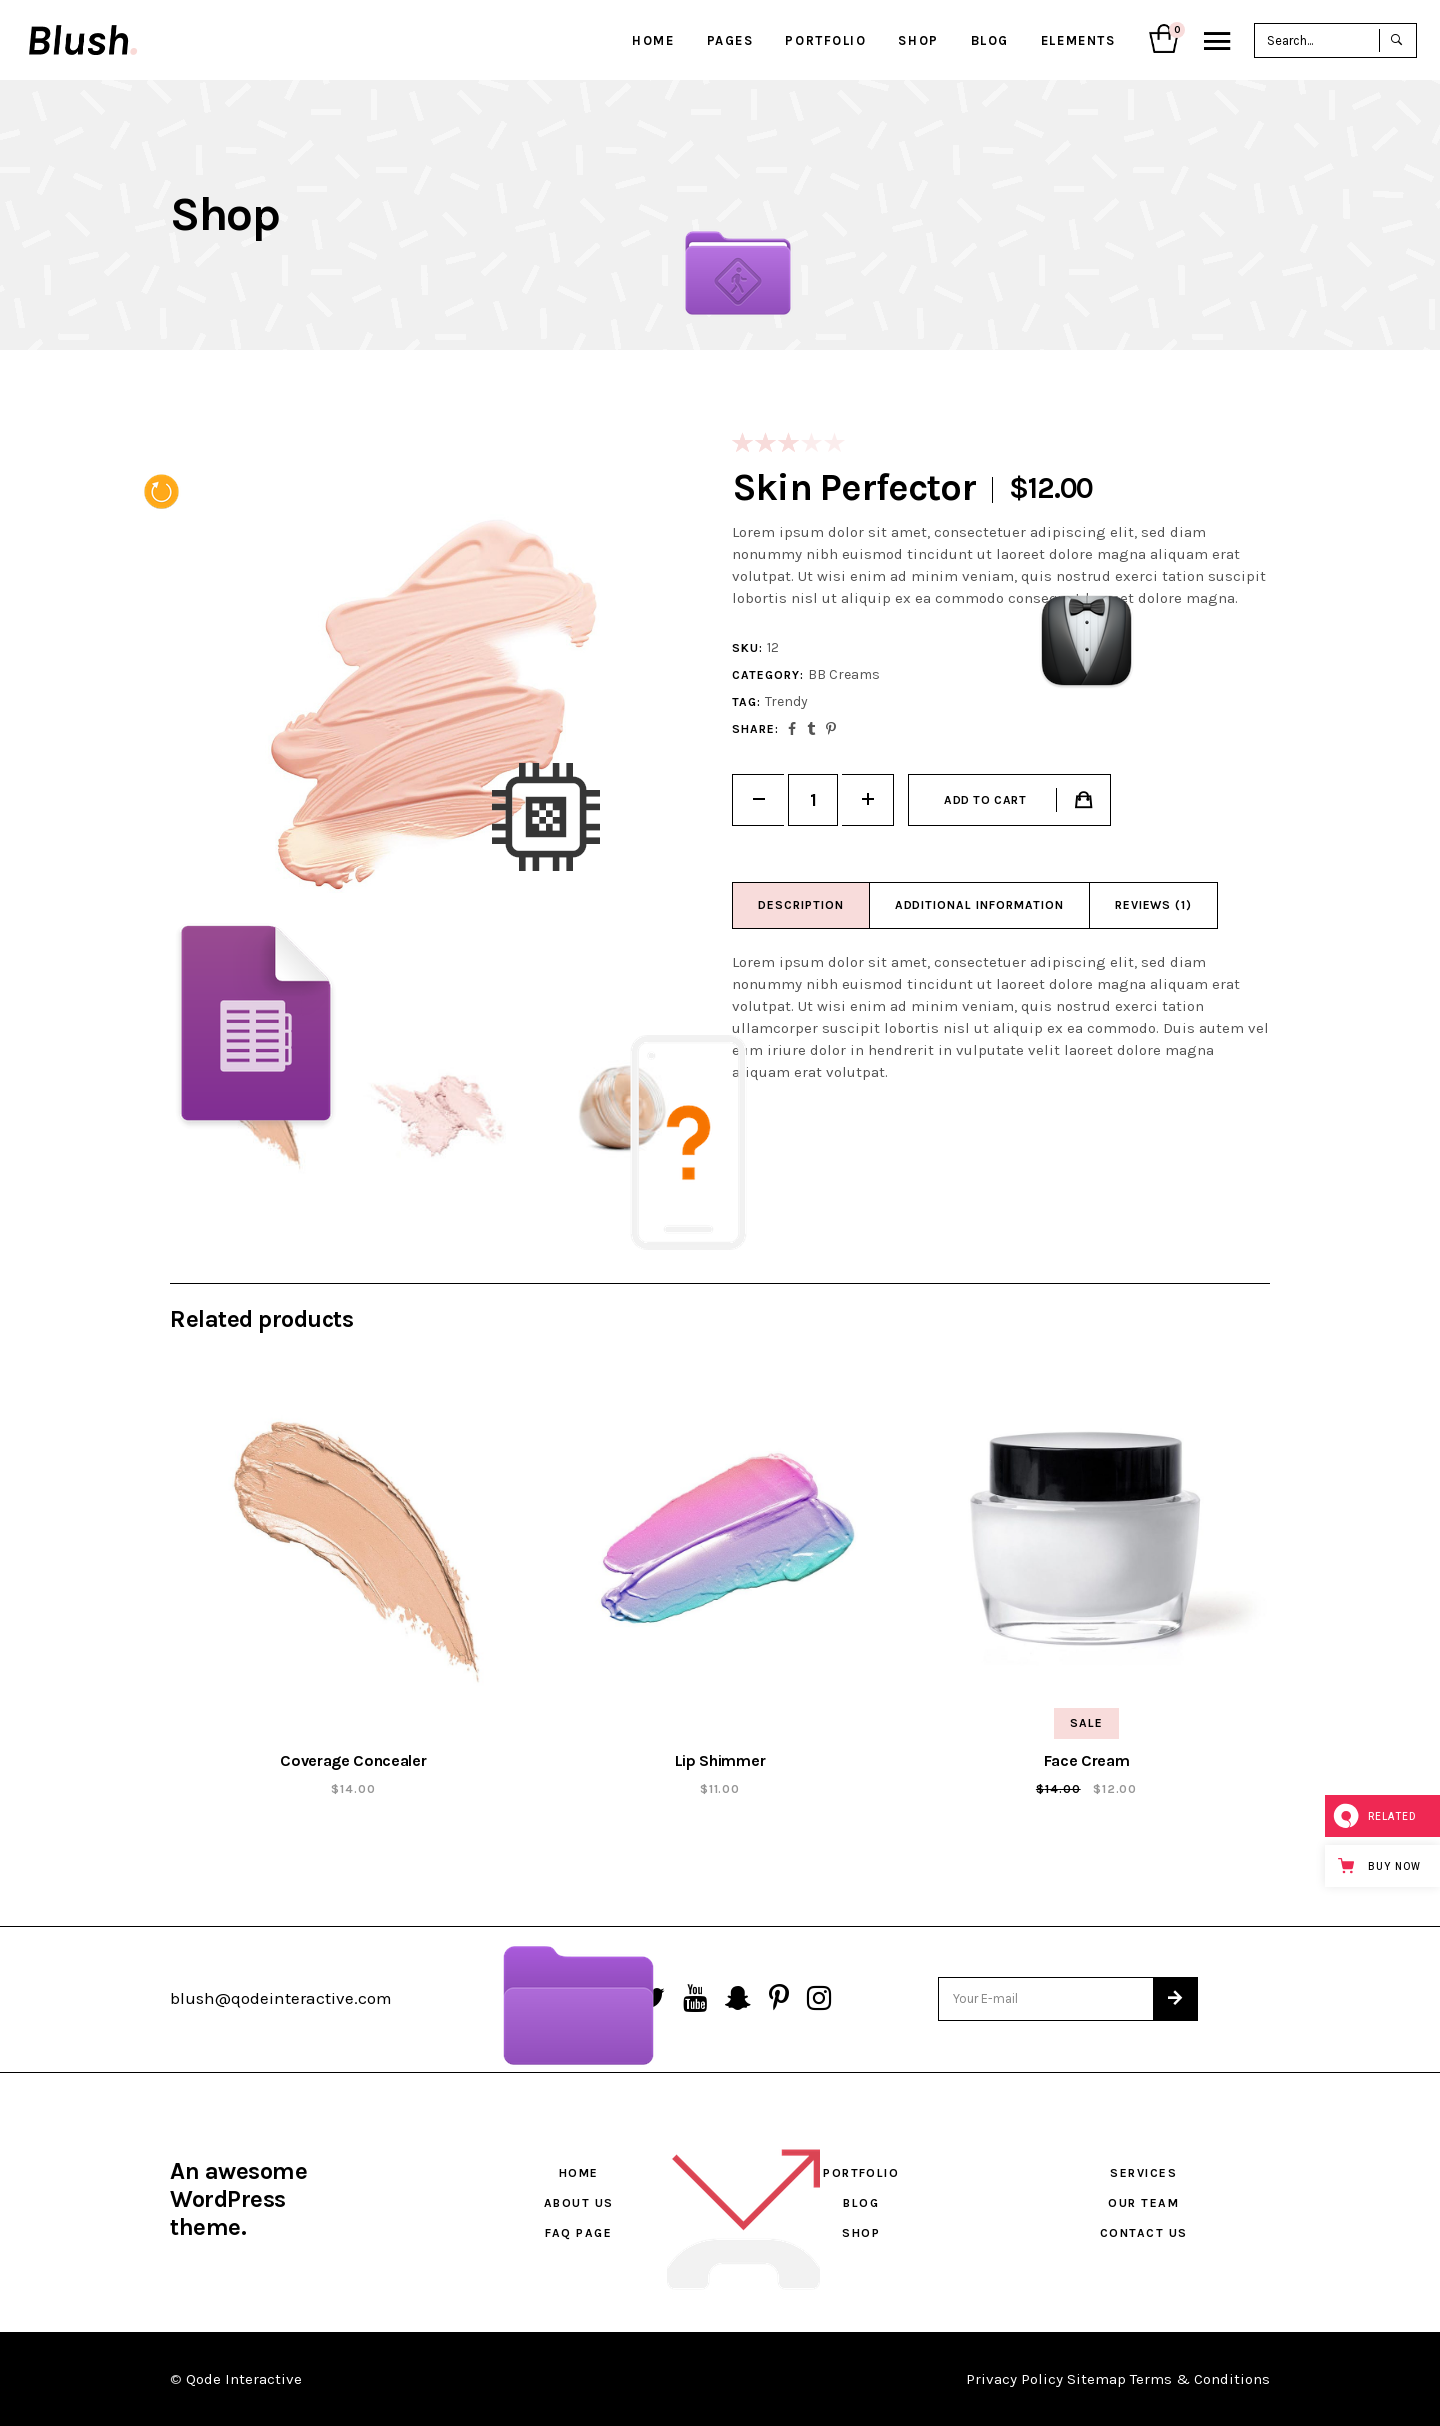  I want to click on access electronics or hardware settings, so click(546, 817).